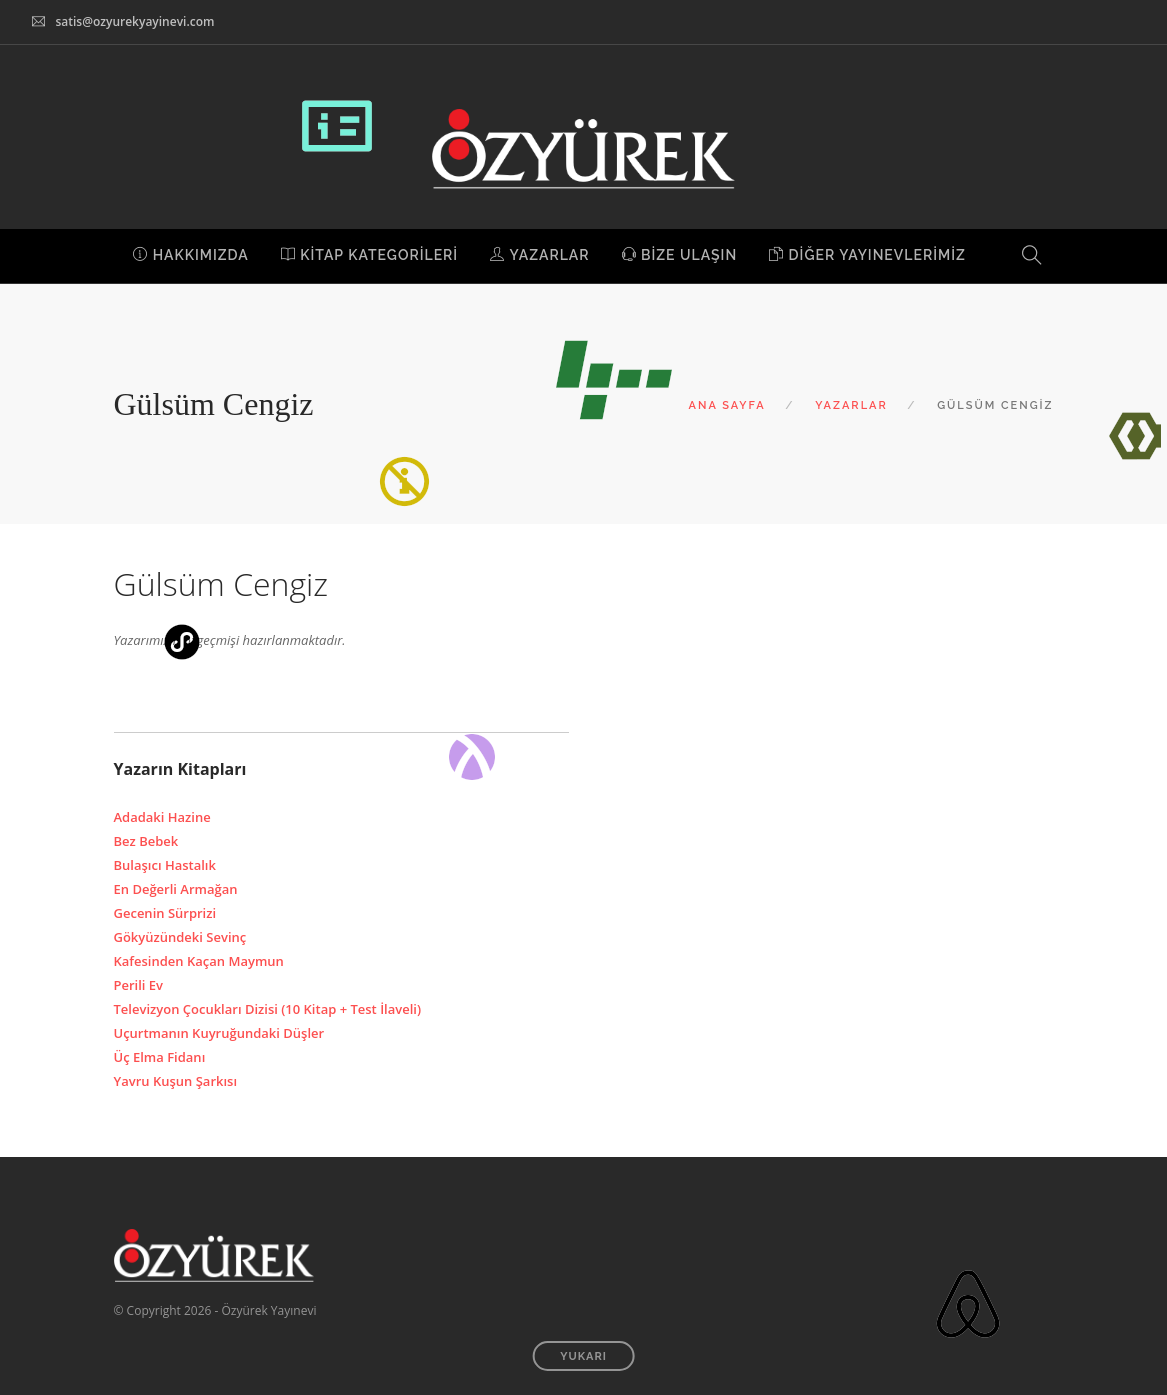  I want to click on open the airbnb app, so click(968, 1304).